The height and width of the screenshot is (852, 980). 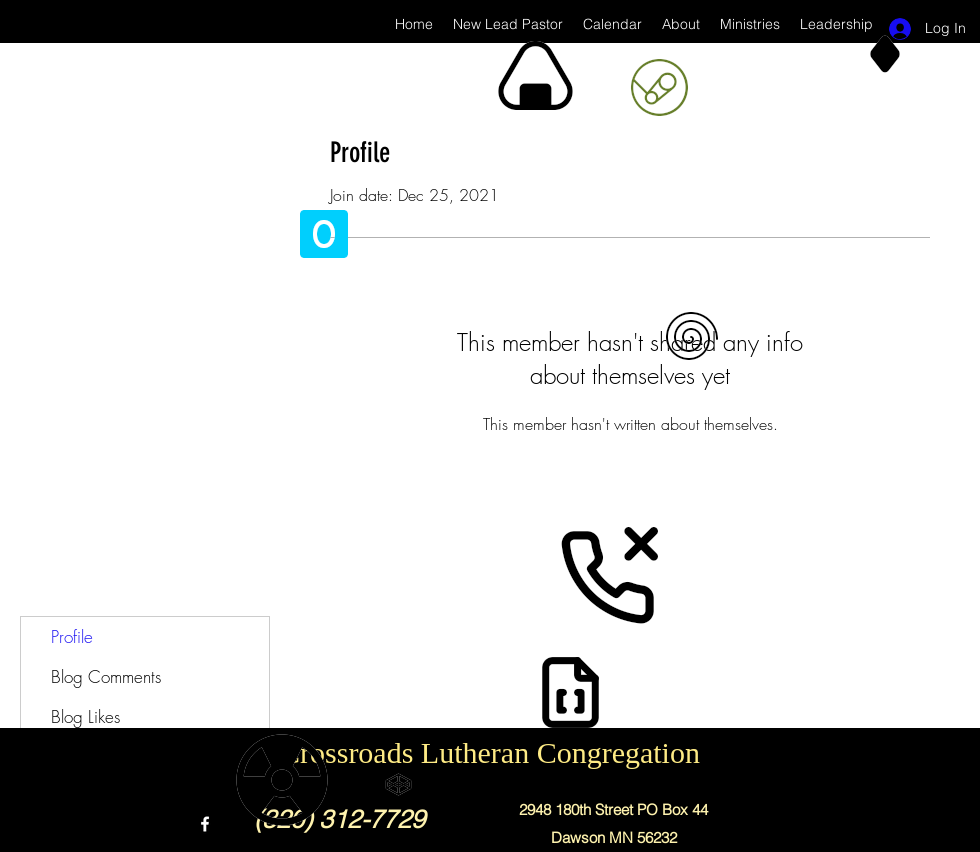 I want to click on view source code file, so click(x=570, y=692).